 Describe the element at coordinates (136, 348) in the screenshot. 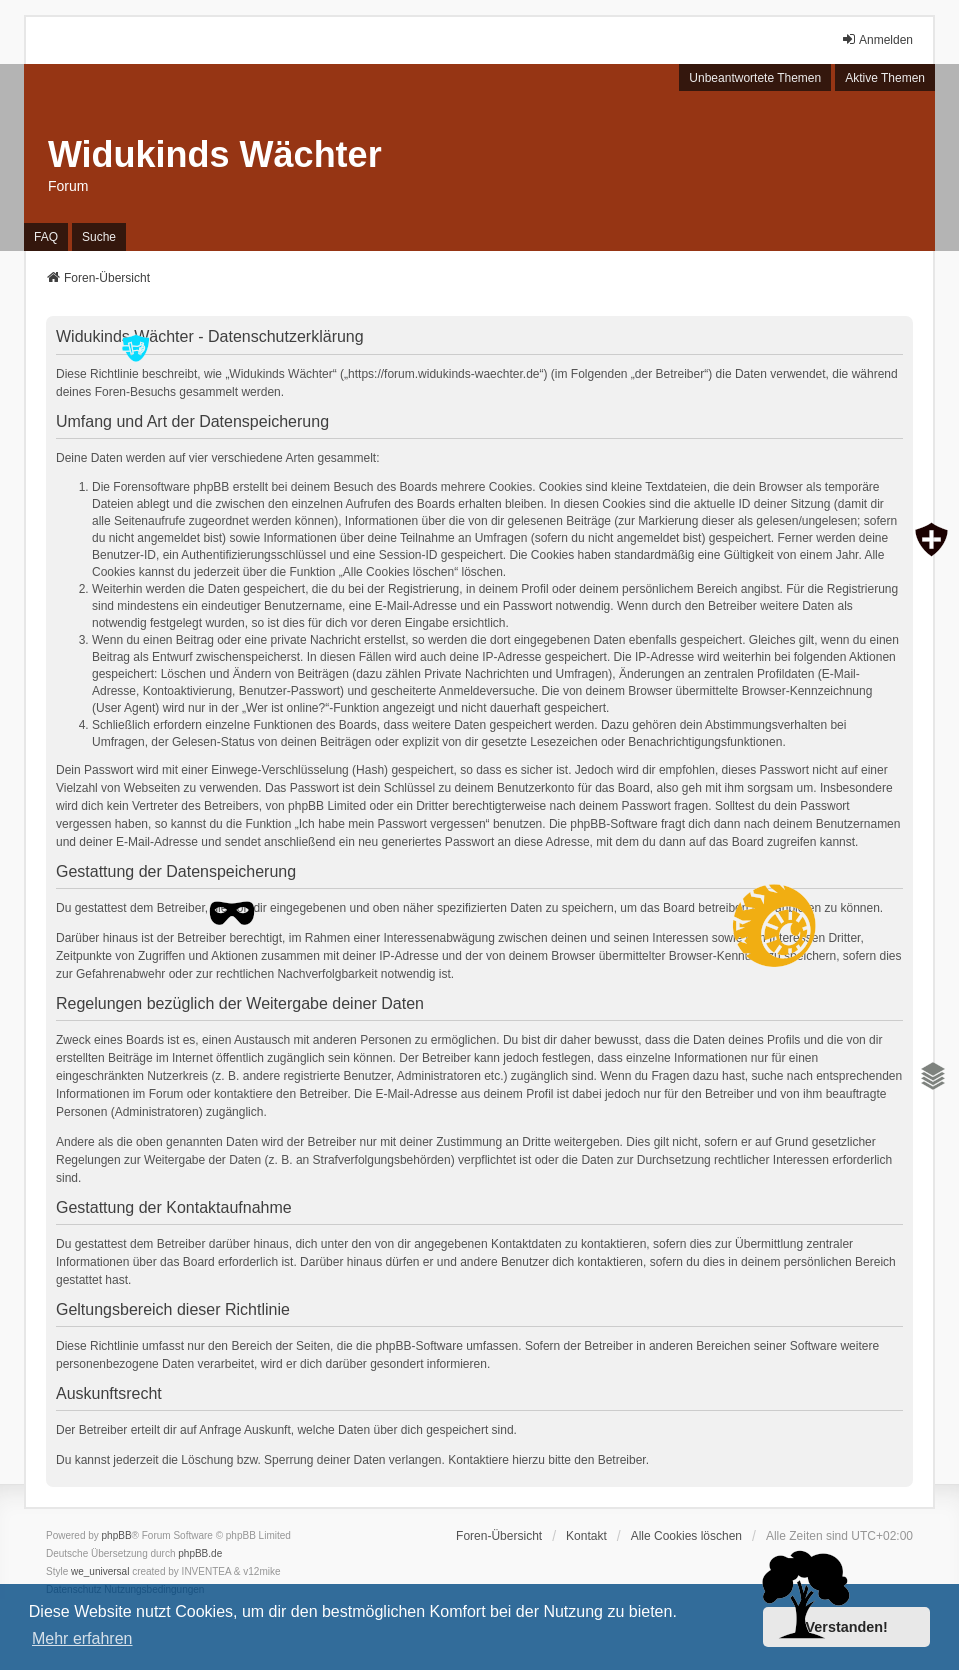

I see `equip or attach a shield to your character` at that location.